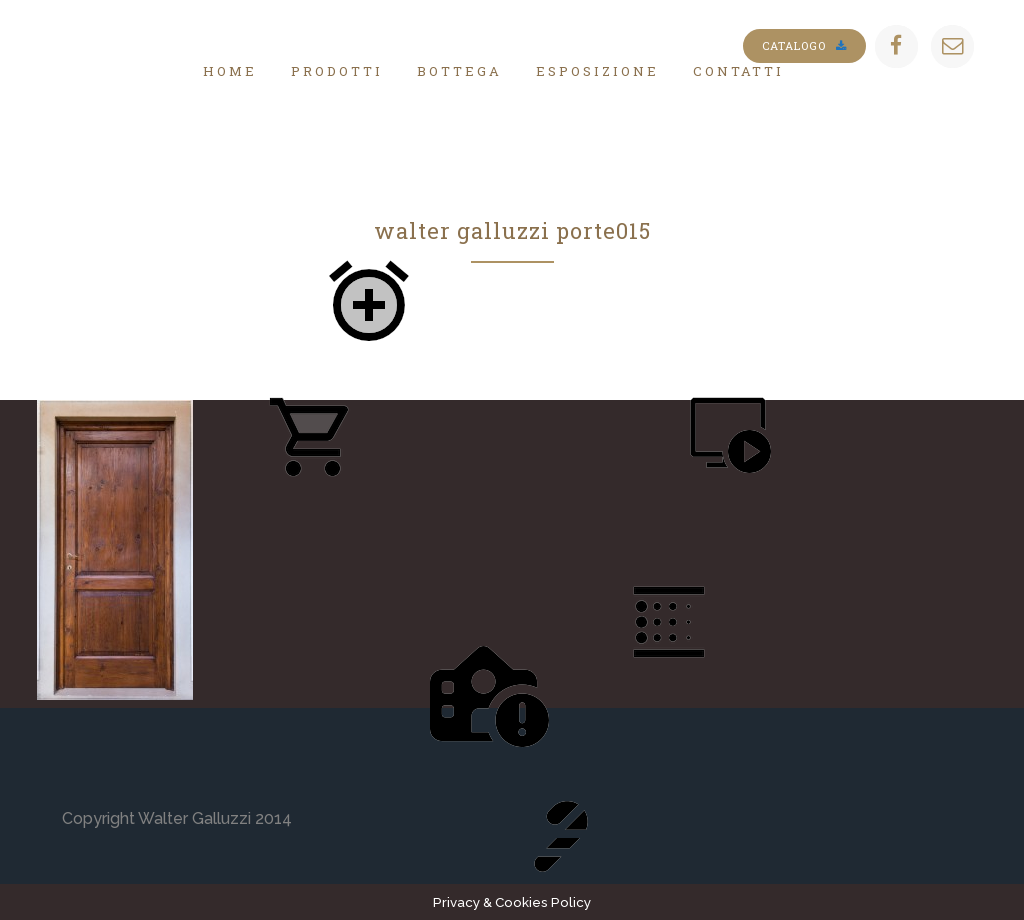 This screenshot has height=920, width=1024. What do you see at coordinates (489, 693) in the screenshot?
I see `school alert or warning notification` at bounding box center [489, 693].